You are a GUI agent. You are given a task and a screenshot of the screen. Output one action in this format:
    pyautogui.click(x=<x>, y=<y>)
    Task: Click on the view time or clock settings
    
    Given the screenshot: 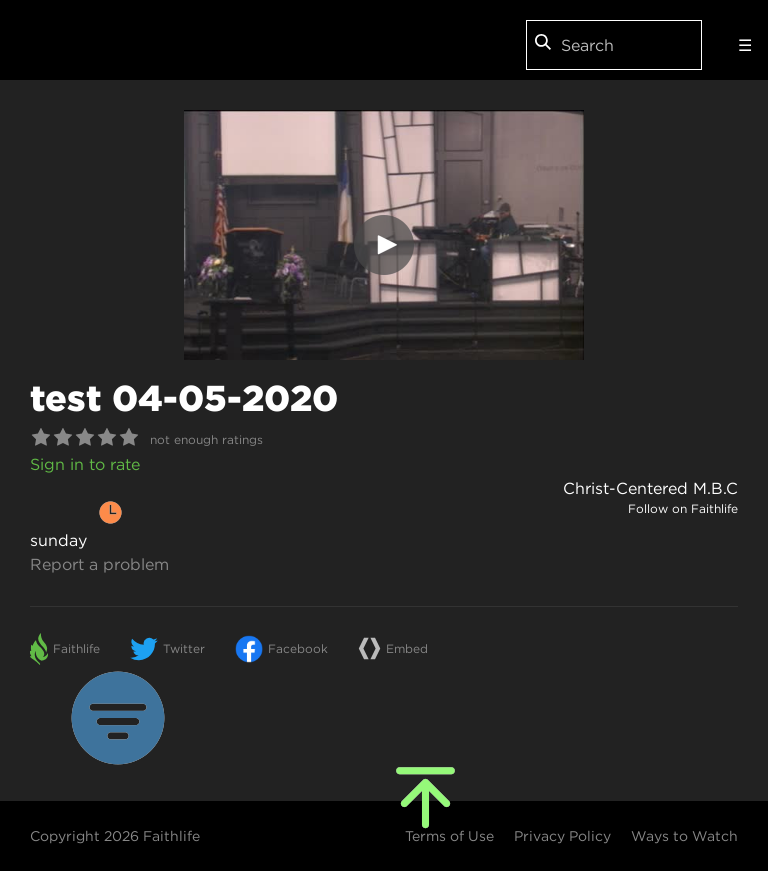 What is the action you would take?
    pyautogui.click(x=110, y=512)
    